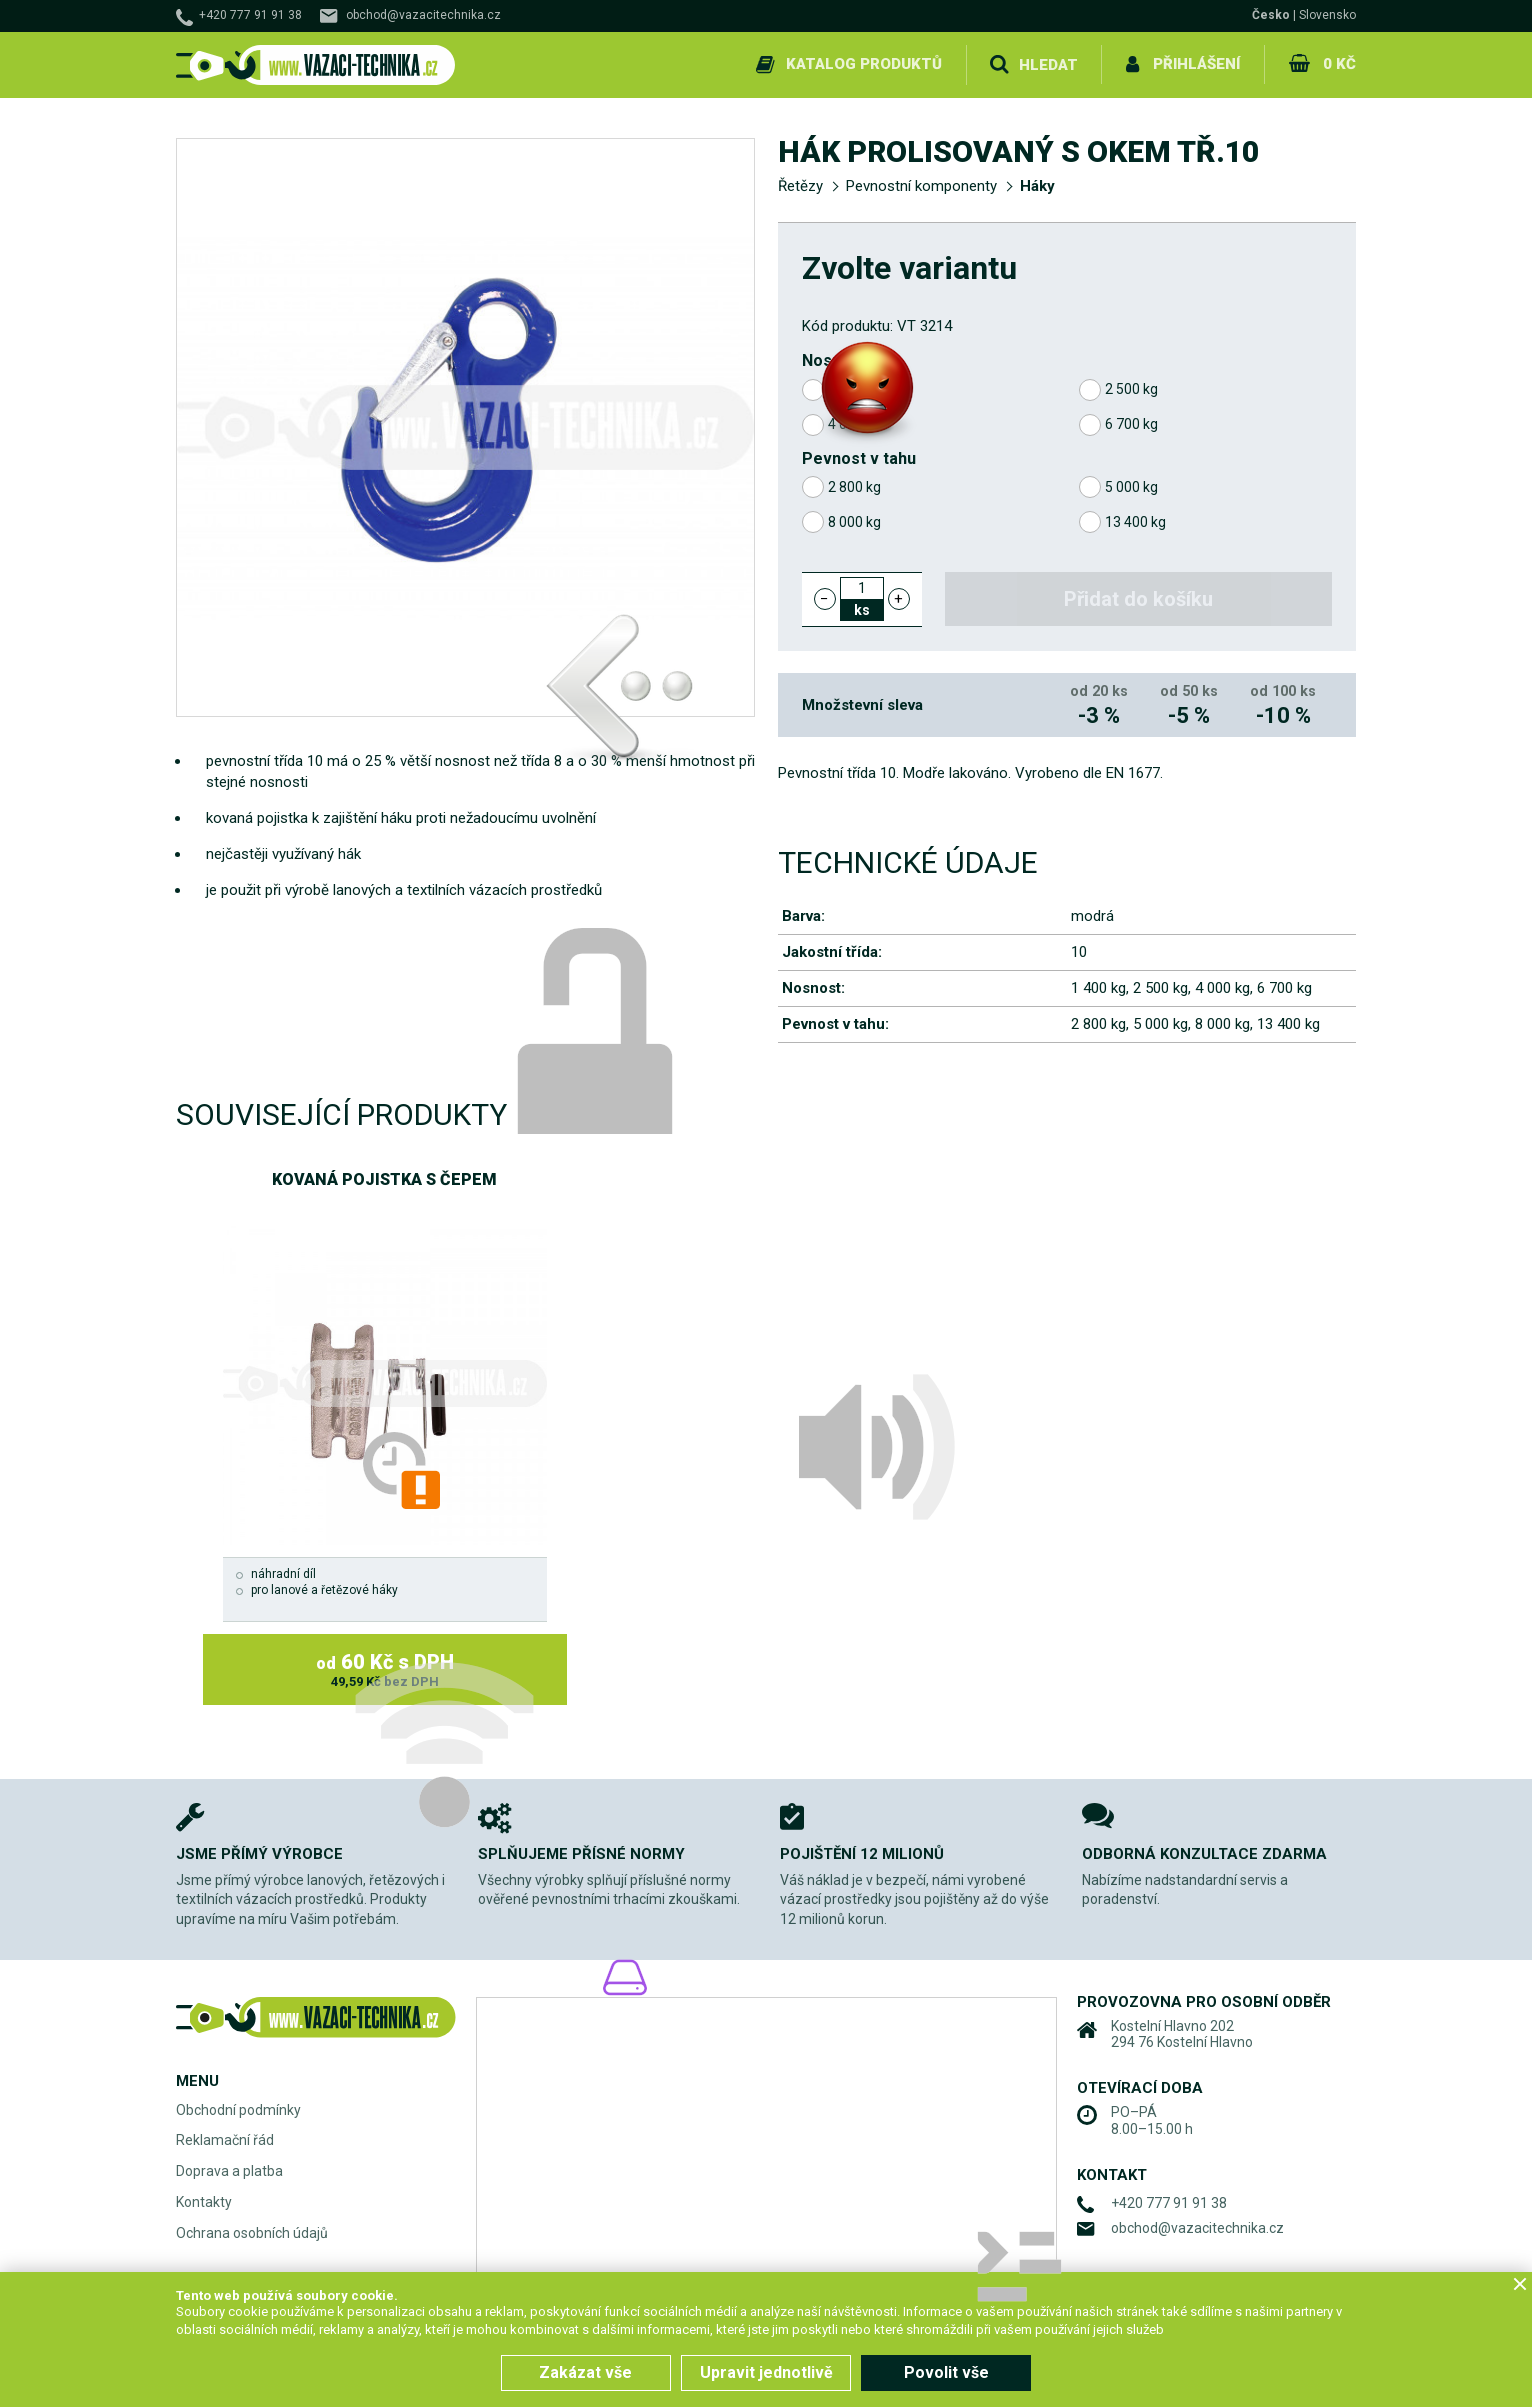 This screenshot has width=1532, height=2407. I want to click on decrease text indentation (right-to-left layout), so click(1019, 2266).